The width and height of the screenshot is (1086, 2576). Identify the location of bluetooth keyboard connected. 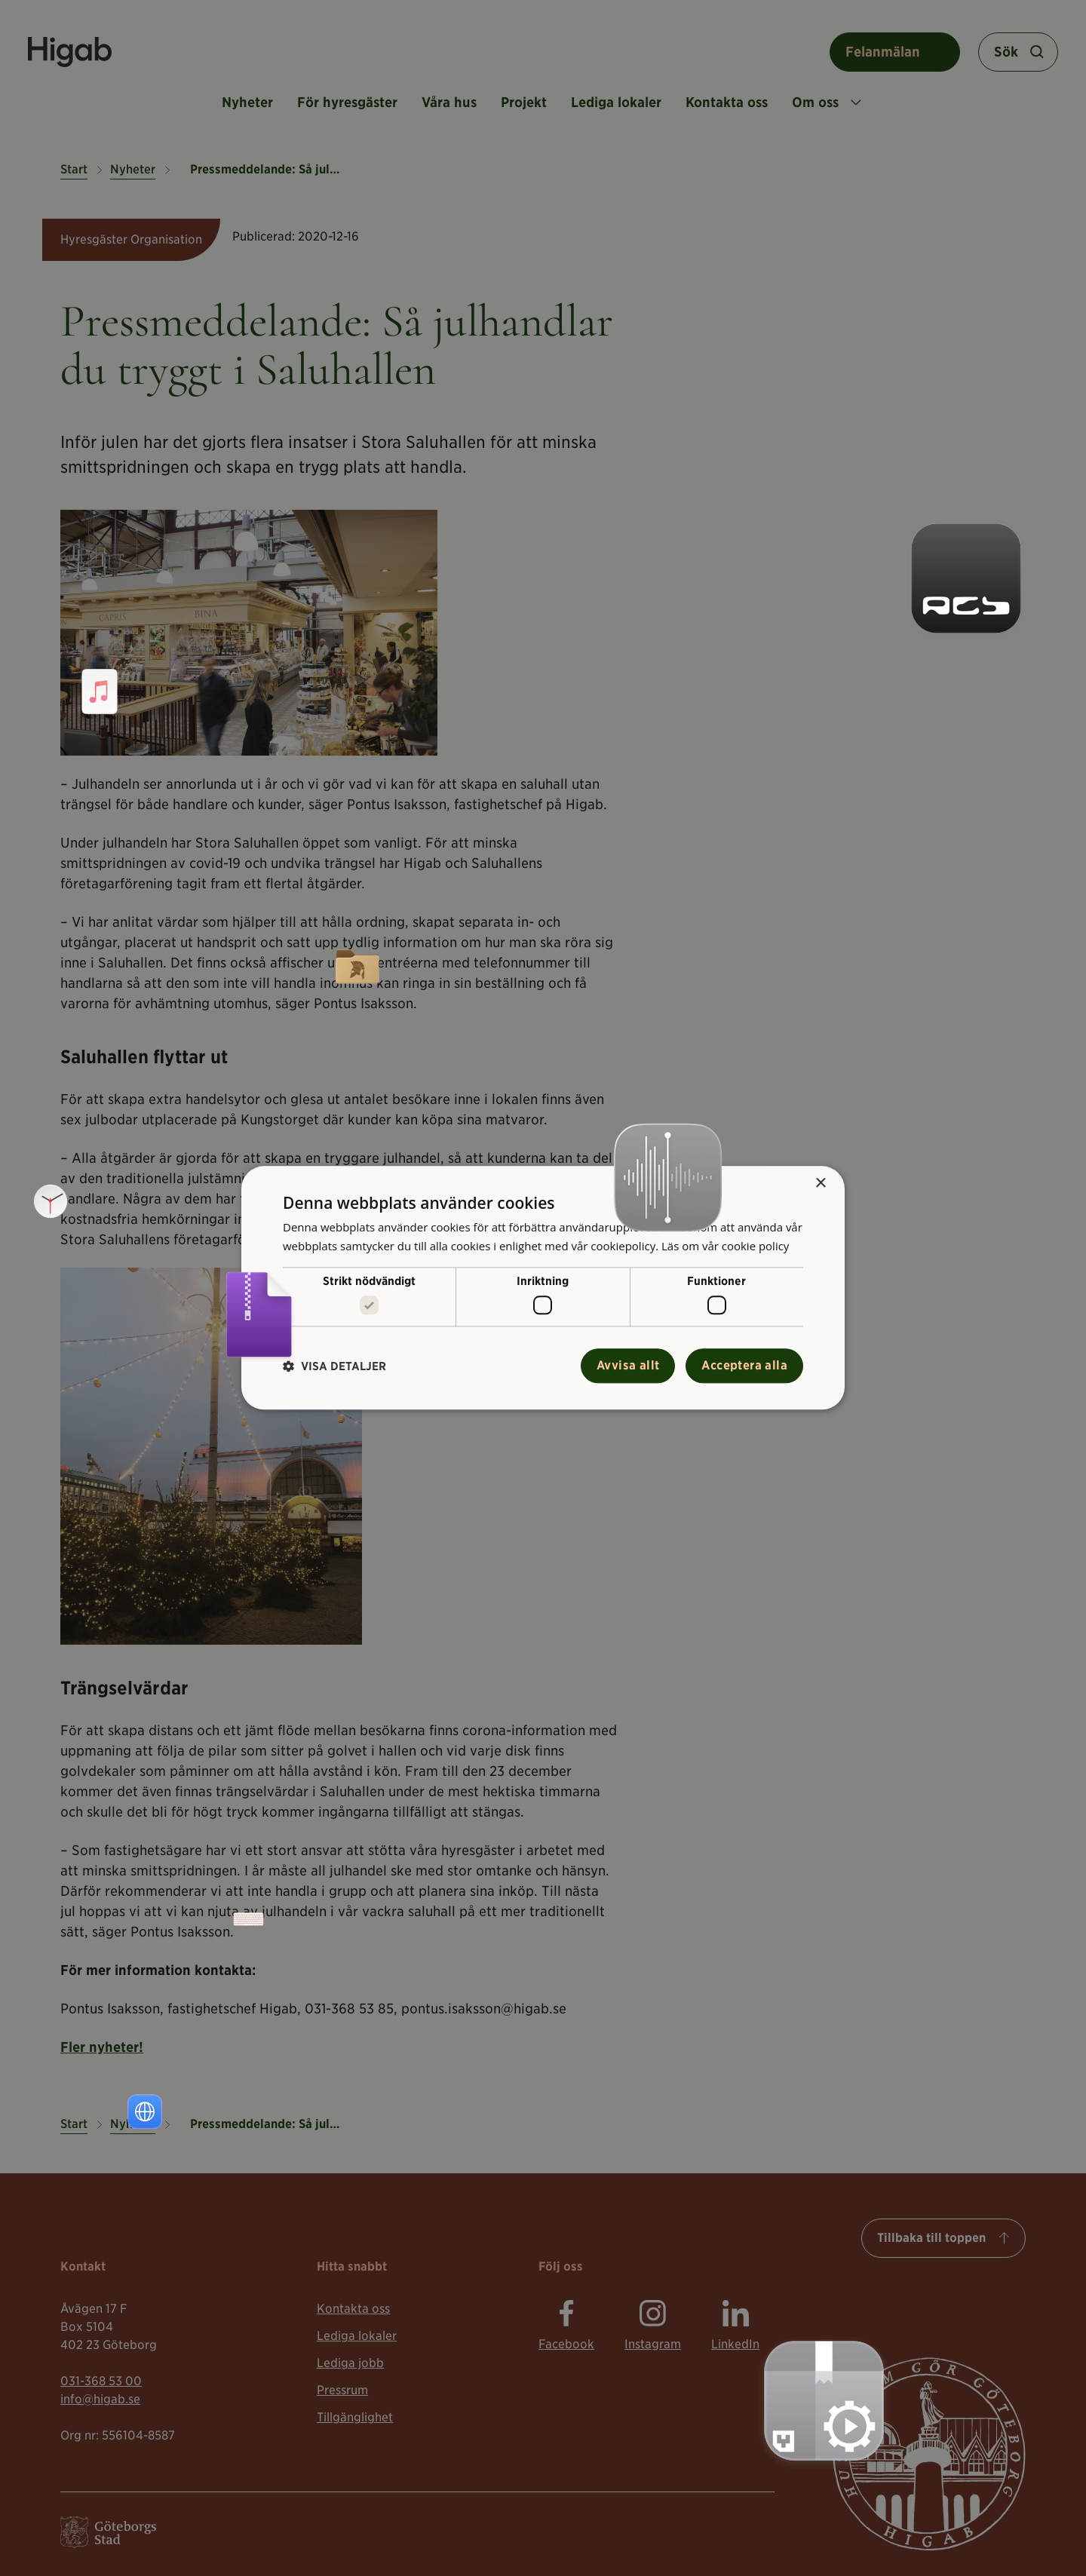
(248, 1919).